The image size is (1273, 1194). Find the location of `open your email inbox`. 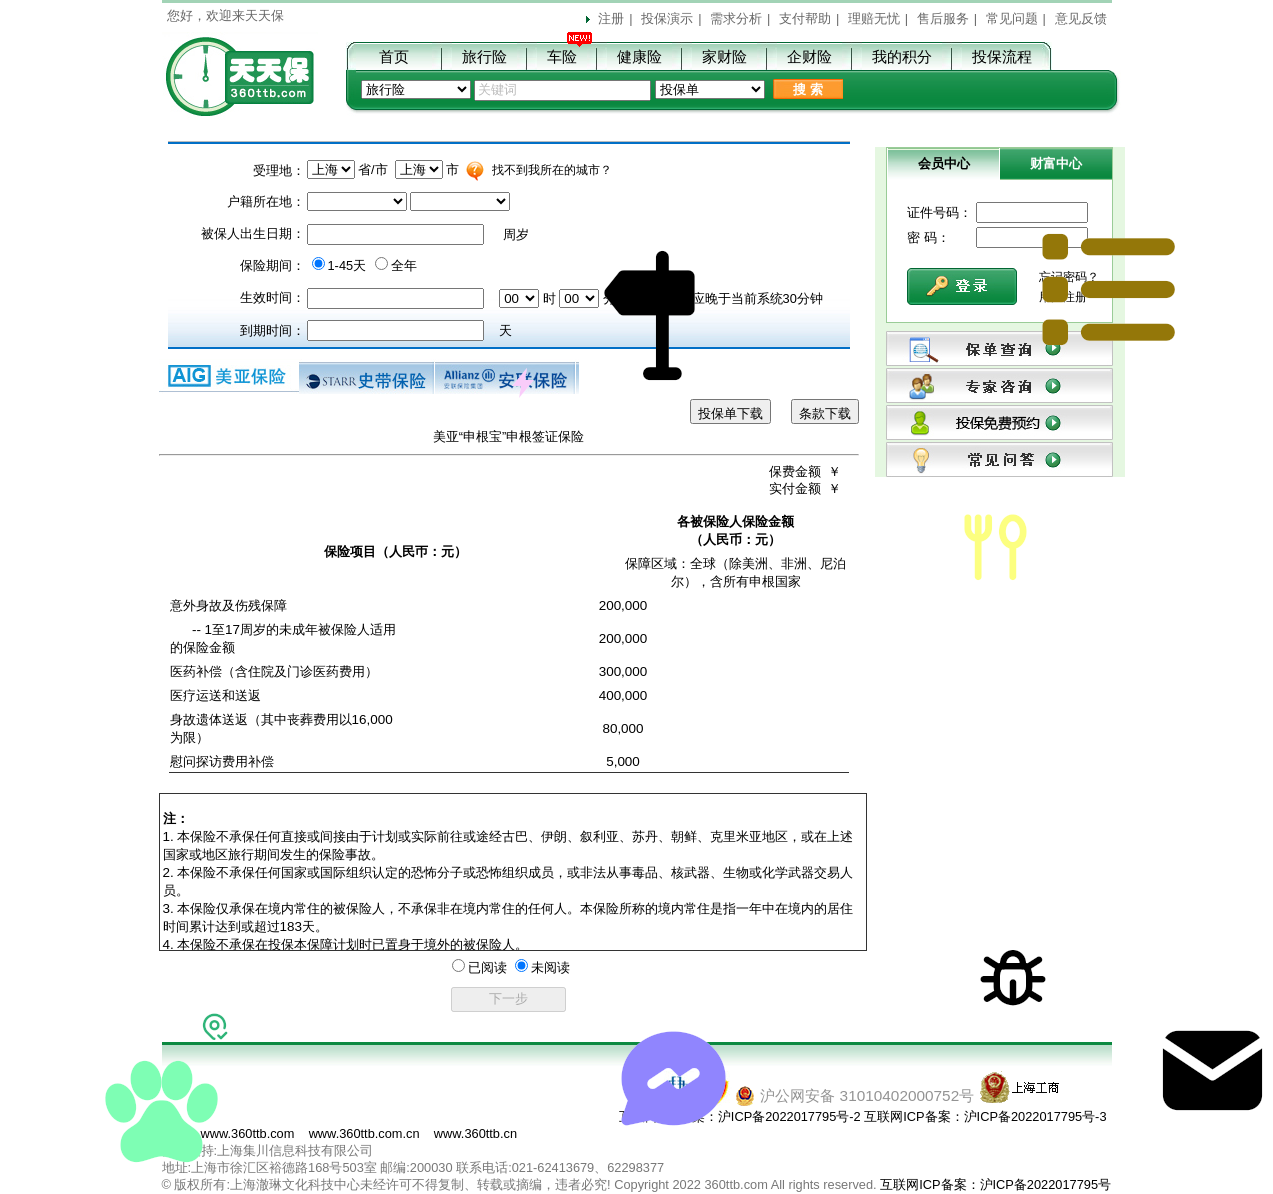

open your email inbox is located at coordinates (1212, 1070).